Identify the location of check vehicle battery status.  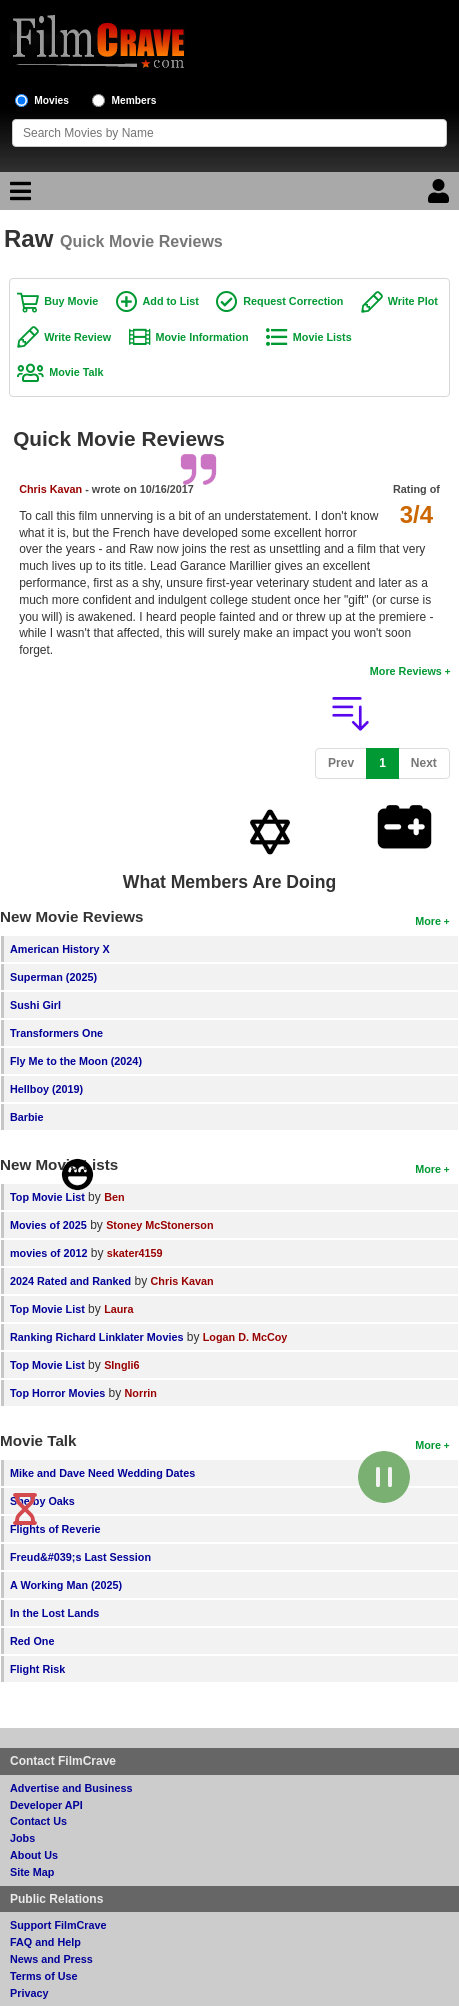
(404, 828).